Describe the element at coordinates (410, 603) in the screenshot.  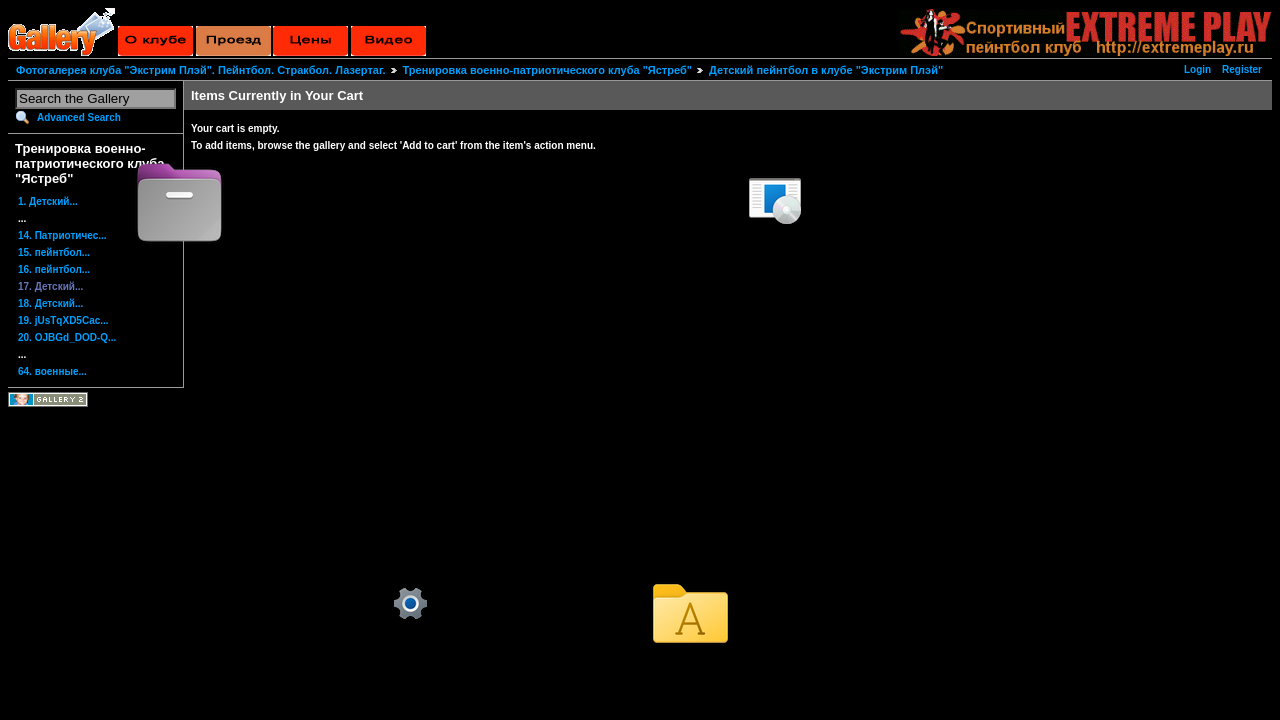
I see `open windows settings` at that location.